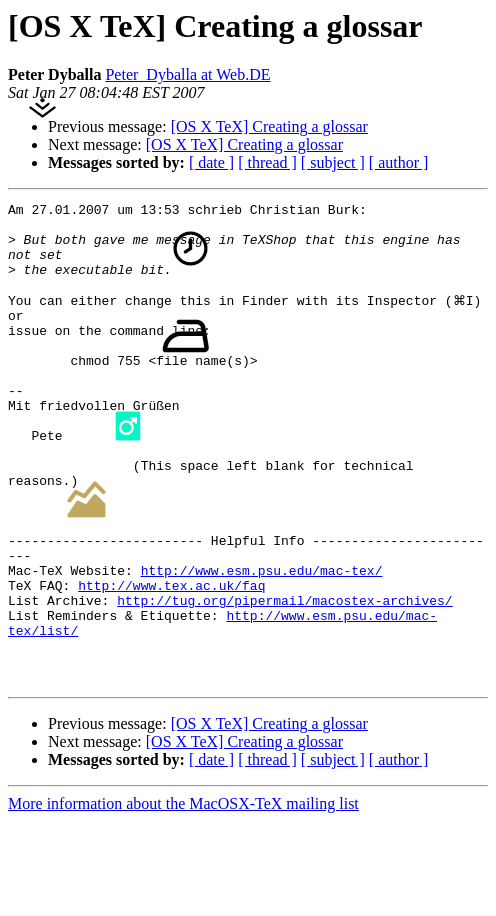 This screenshot has width=496, height=916. Describe the element at coordinates (128, 426) in the screenshot. I see `indicates male gender selection` at that location.